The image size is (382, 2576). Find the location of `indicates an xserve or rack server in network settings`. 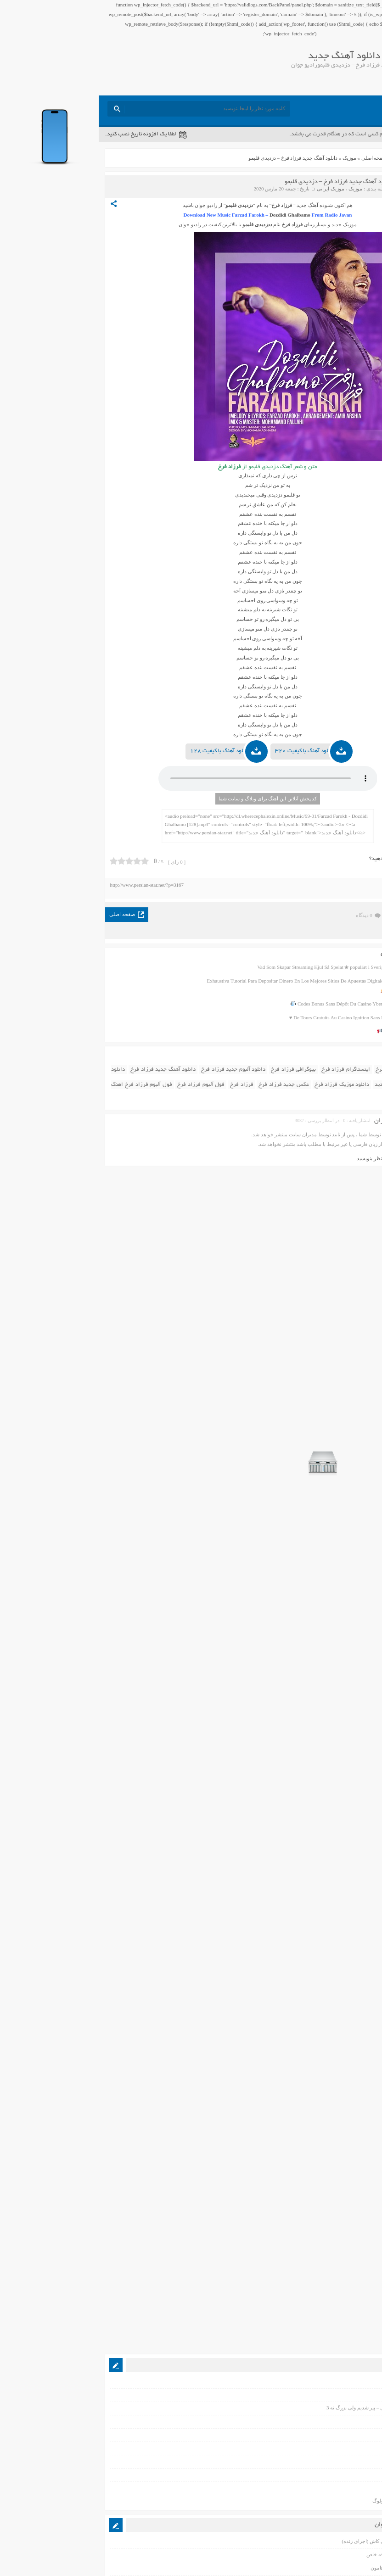

indicates an xserve or rack server in network settings is located at coordinates (323, 1461).